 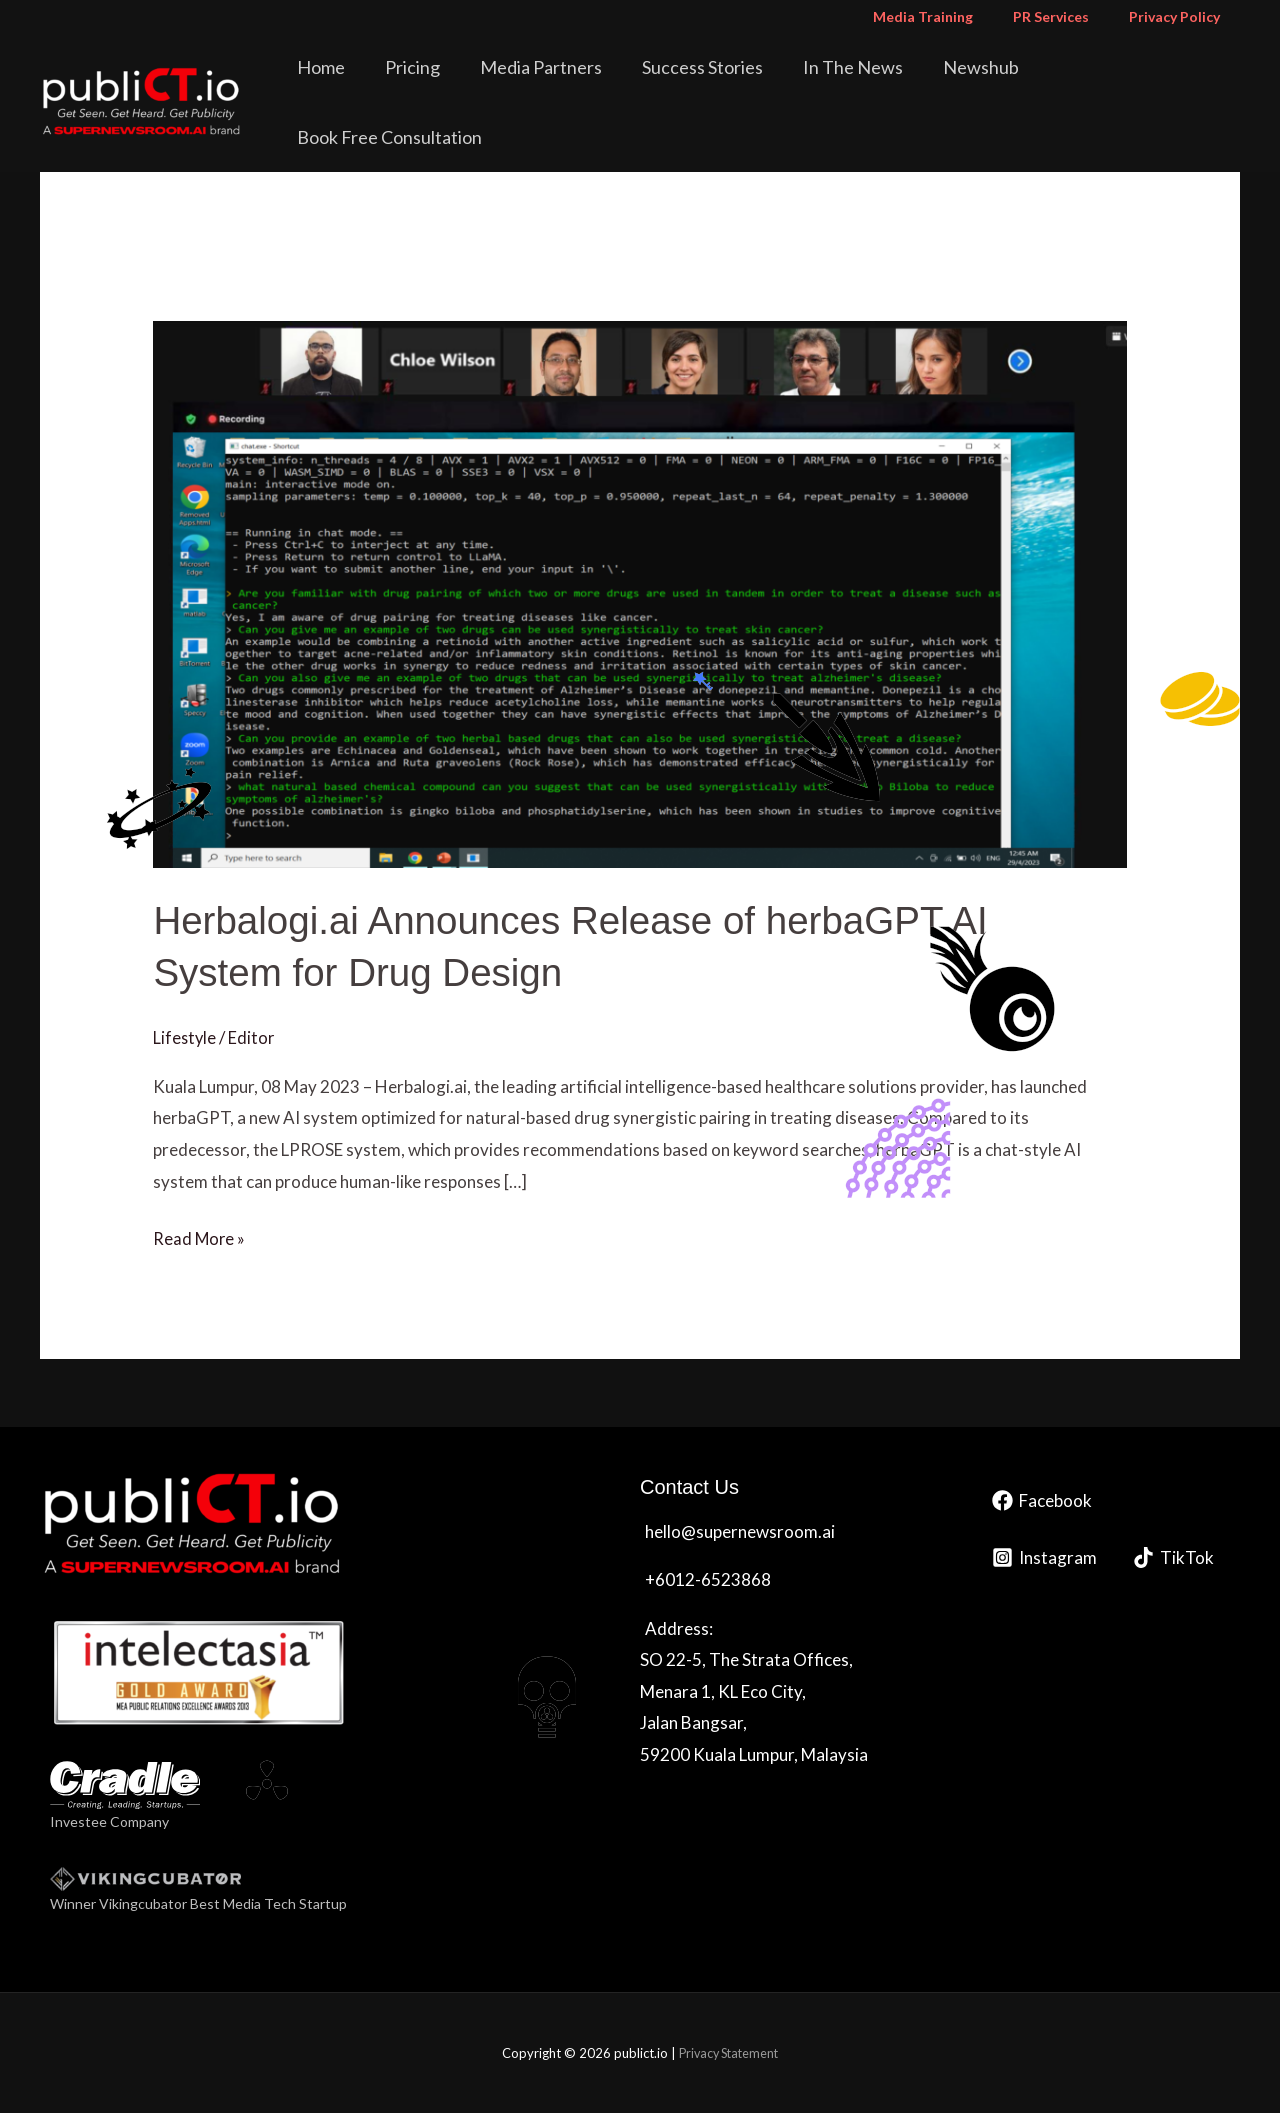 What do you see at coordinates (1200, 699) in the screenshot?
I see `view your coin balance or currency` at bounding box center [1200, 699].